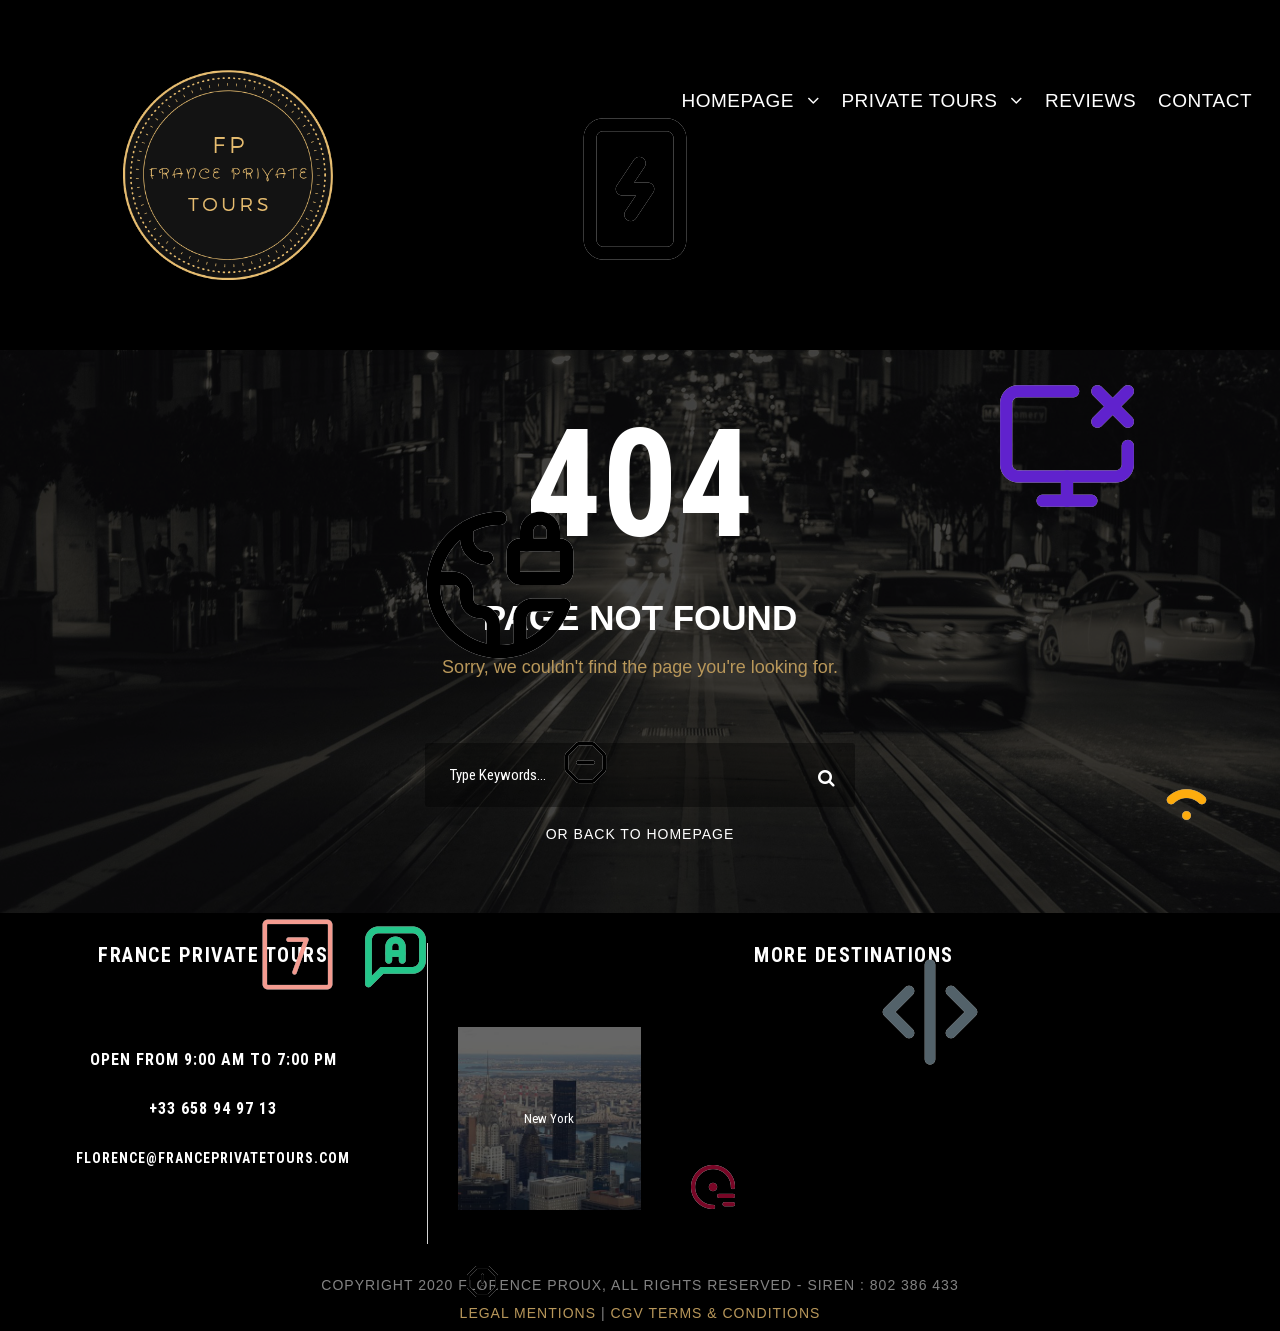  Describe the element at coordinates (1067, 446) in the screenshot. I see `stop sharing your screen` at that location.